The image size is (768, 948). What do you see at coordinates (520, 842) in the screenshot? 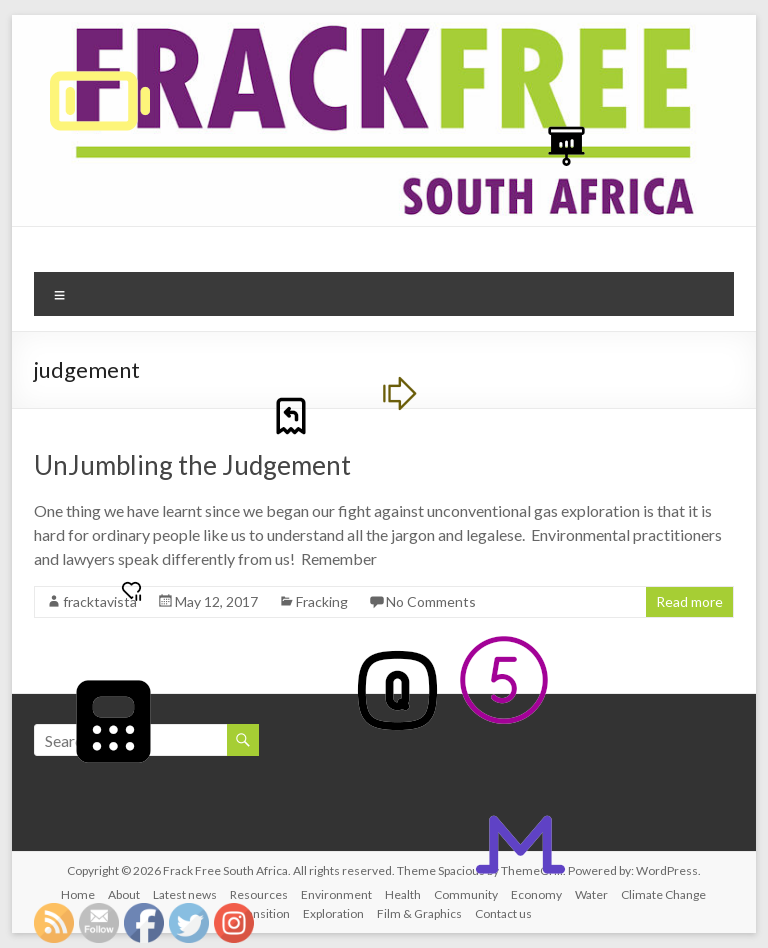
I see `view monero cryptocurrency balance` at bounding box center [520, 842].